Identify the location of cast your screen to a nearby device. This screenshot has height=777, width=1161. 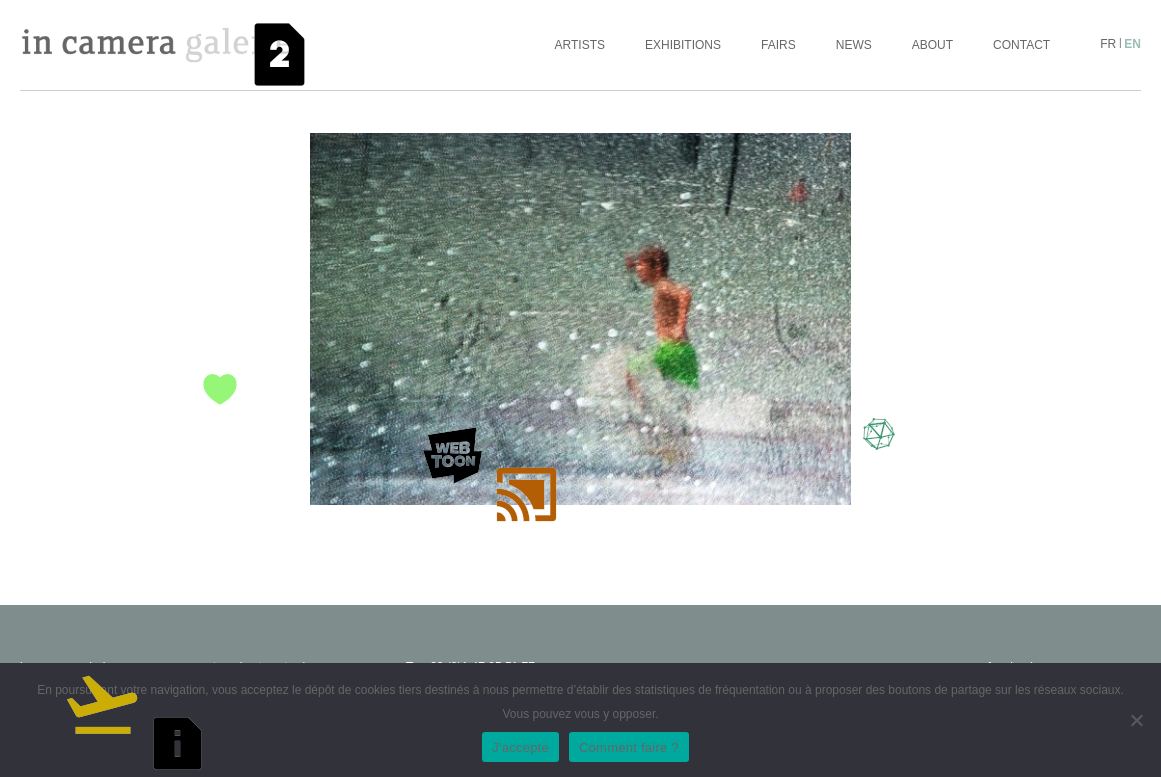
(526, 494).